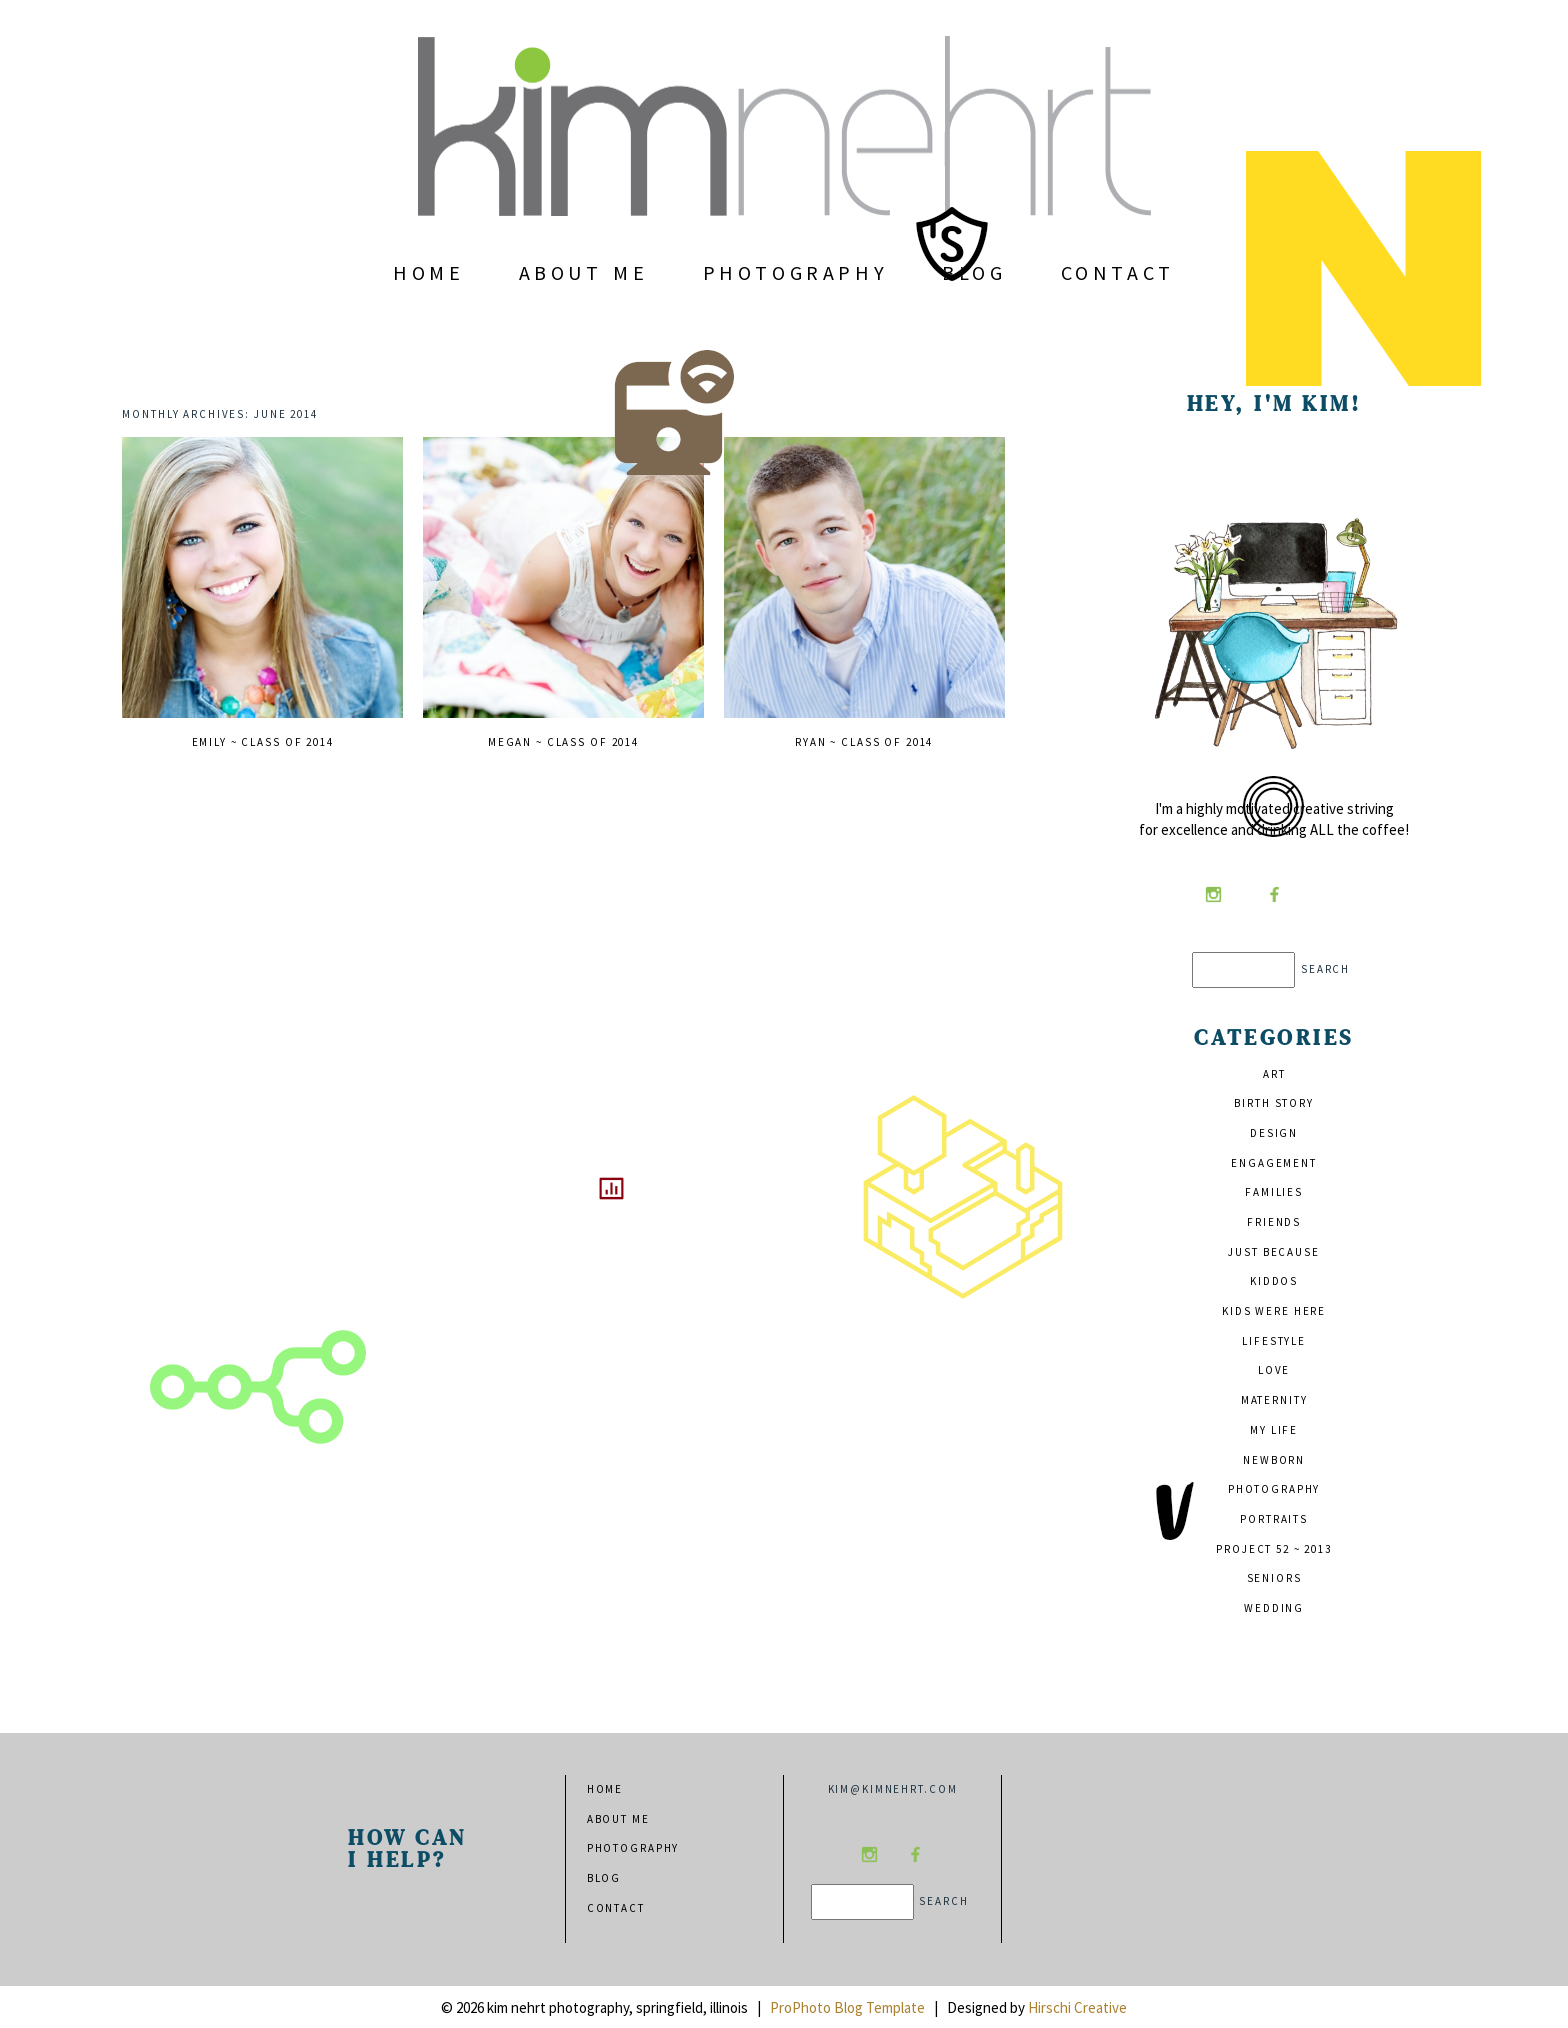 This screenshot has width=1568, height=2028. I want to click on circle company logo, so click(1273, 806).